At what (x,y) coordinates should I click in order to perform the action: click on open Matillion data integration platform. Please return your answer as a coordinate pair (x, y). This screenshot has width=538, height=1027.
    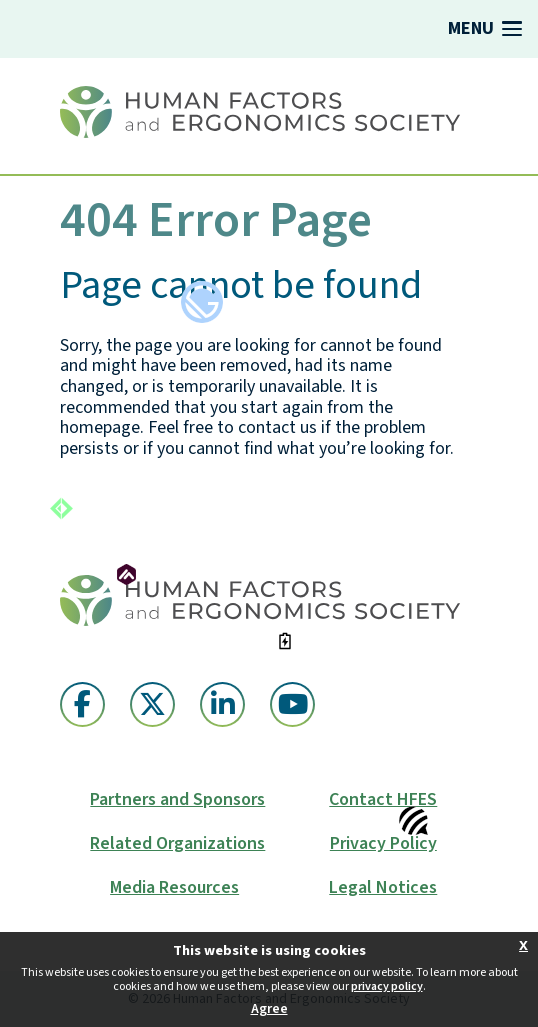
    Looking at the image, I should click on (126, 574).